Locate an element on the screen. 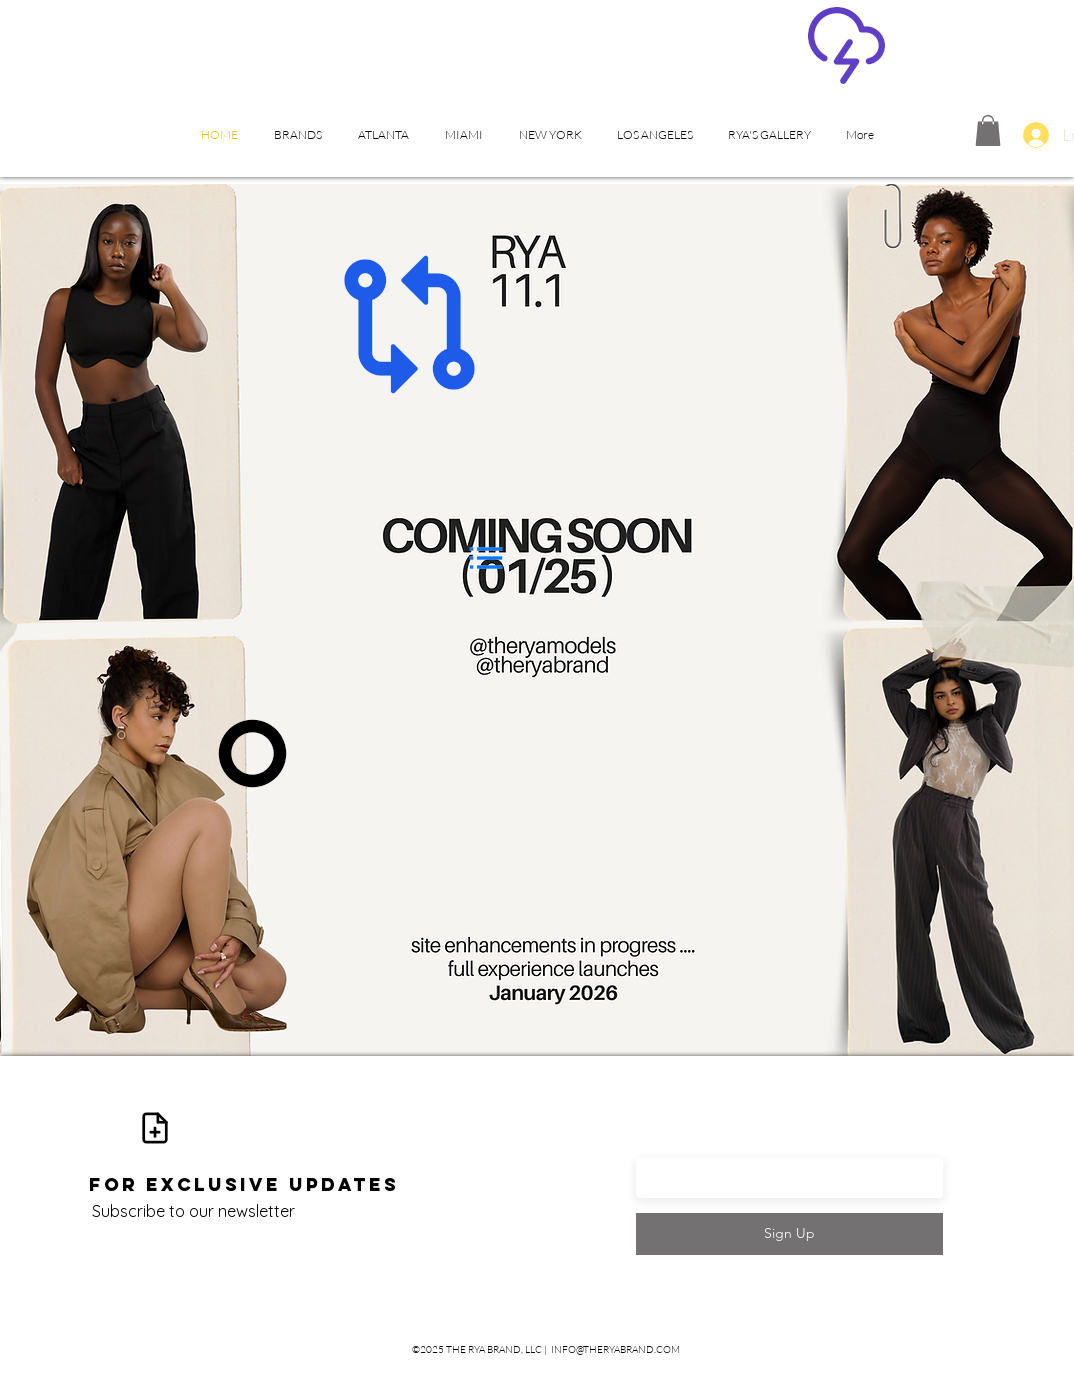 The image size is (1074, 1374). compare branches or commits in a repository is located at coordinates (409, 324).